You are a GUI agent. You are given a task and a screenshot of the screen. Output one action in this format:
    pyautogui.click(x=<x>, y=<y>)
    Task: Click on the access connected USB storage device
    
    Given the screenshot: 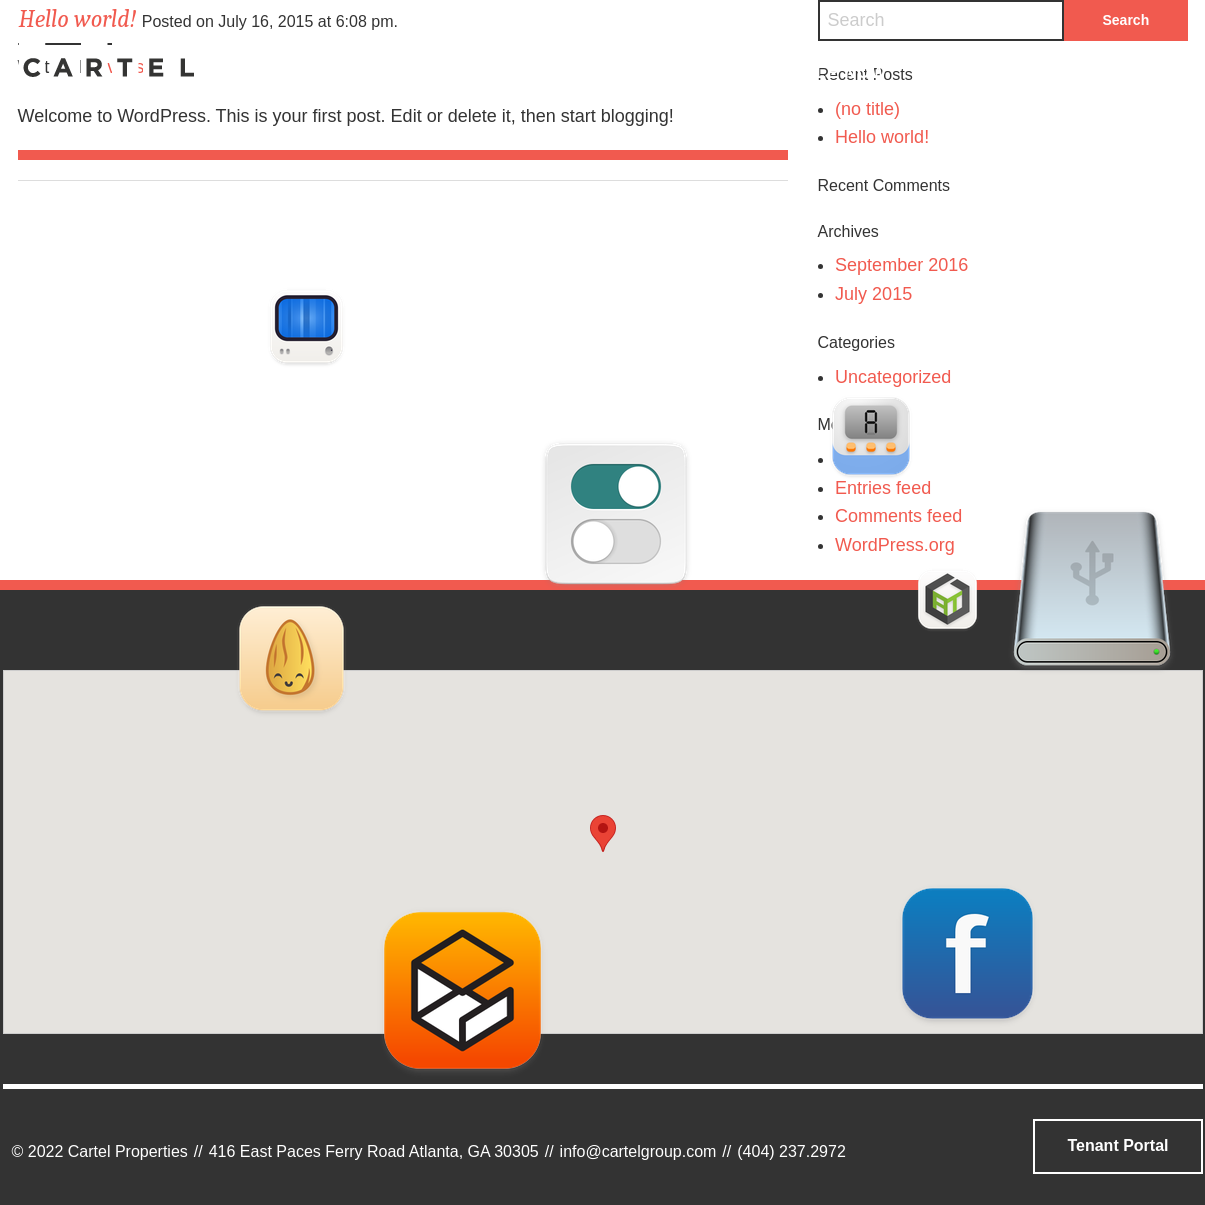 What is the action you would take?
    pyautogui.click(x=1092, y=590)
    